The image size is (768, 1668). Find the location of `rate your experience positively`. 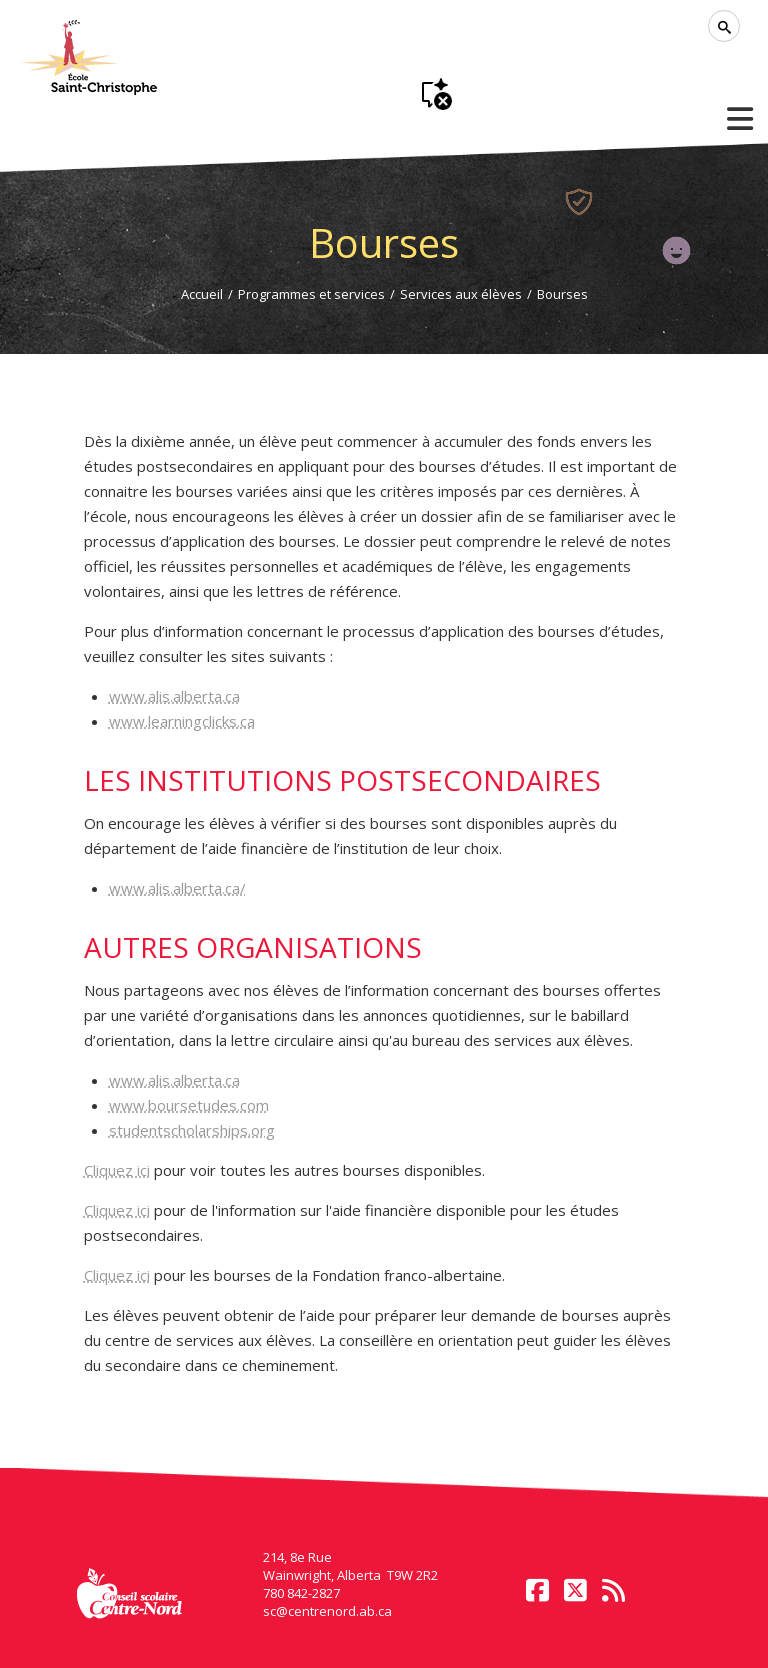

rate your experience positively is located at coordinates (676, 250).